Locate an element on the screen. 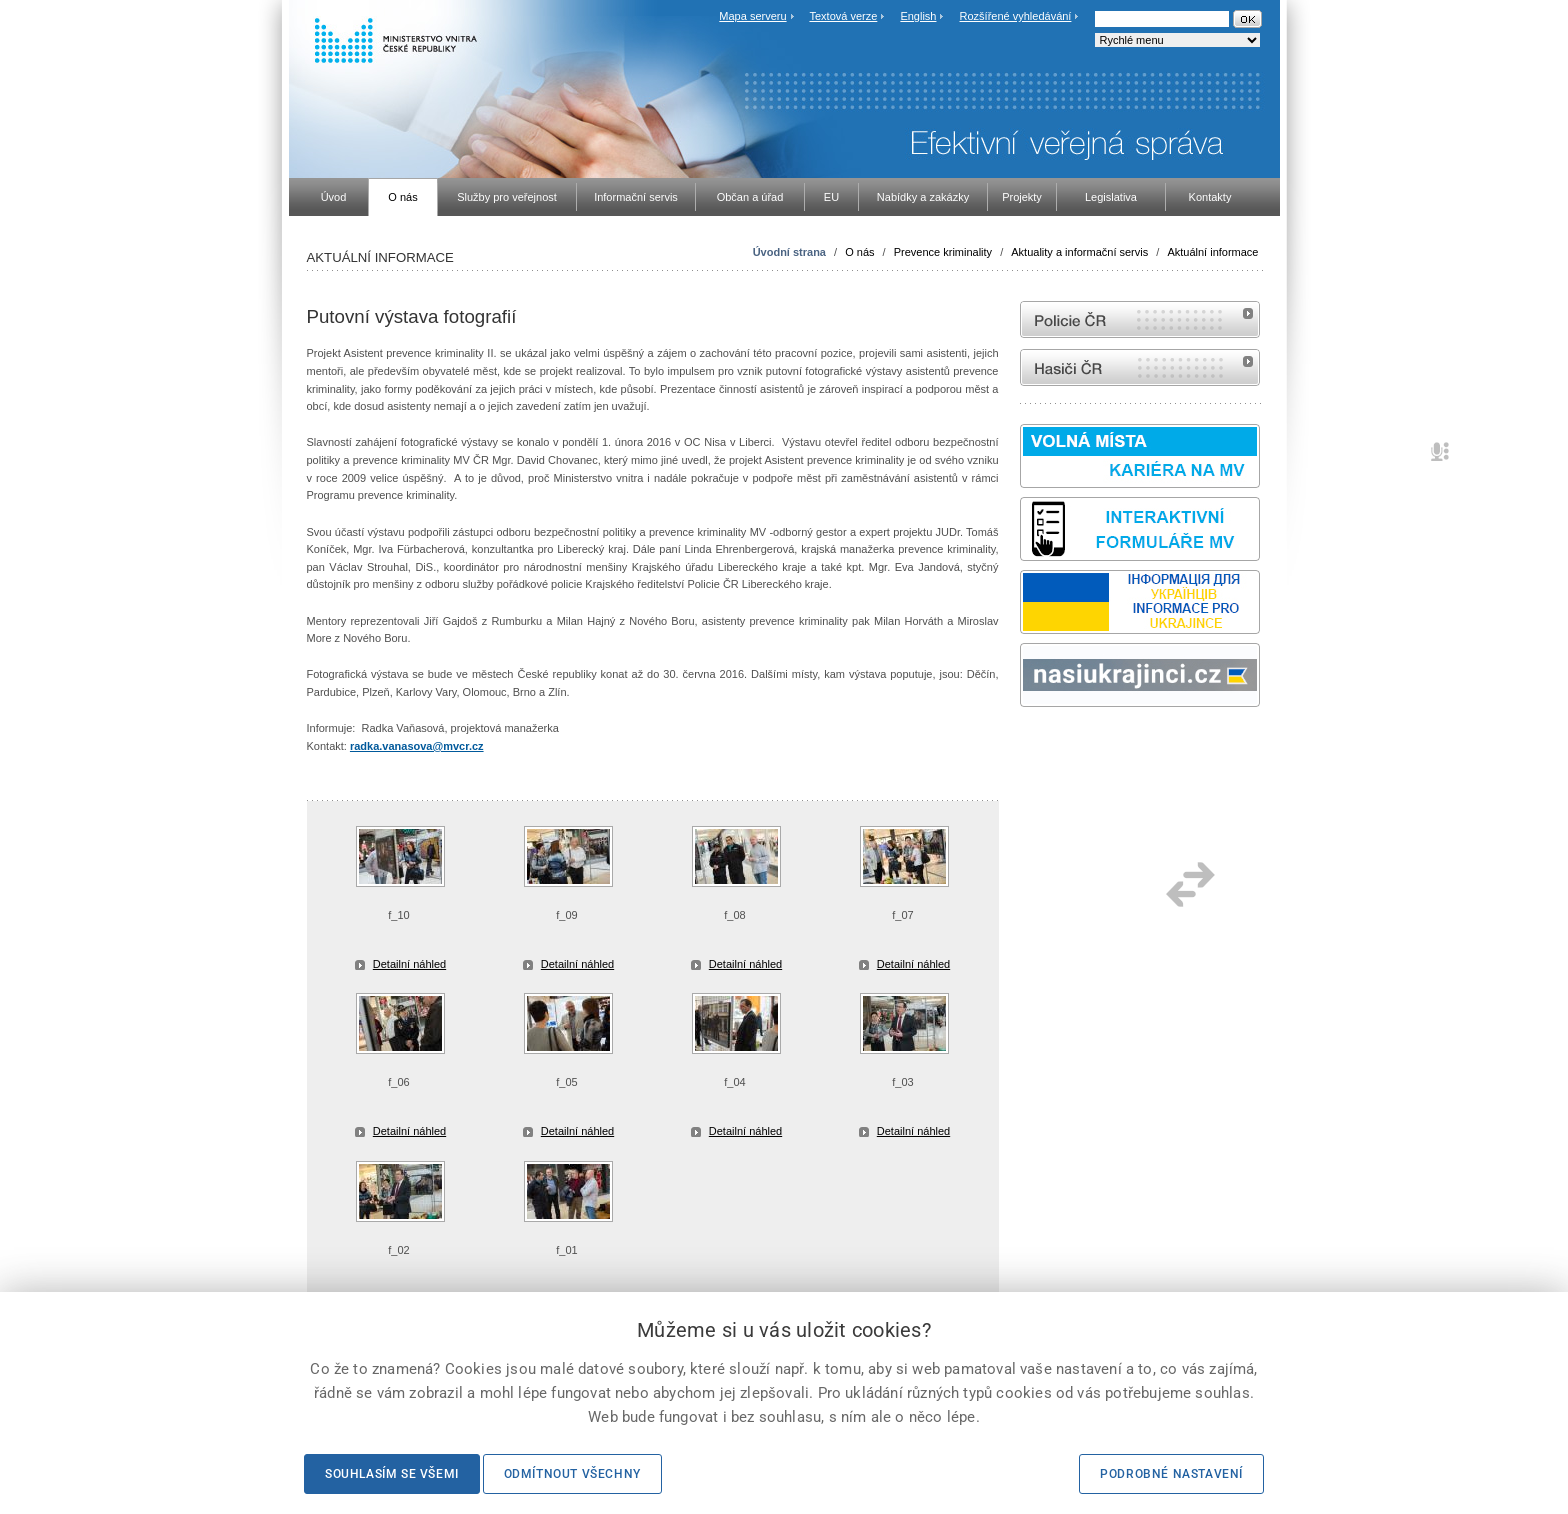 The width and height of the screenshot is (1568, 1514). indicates active network data transfer is located at coordinates (1189, 884).